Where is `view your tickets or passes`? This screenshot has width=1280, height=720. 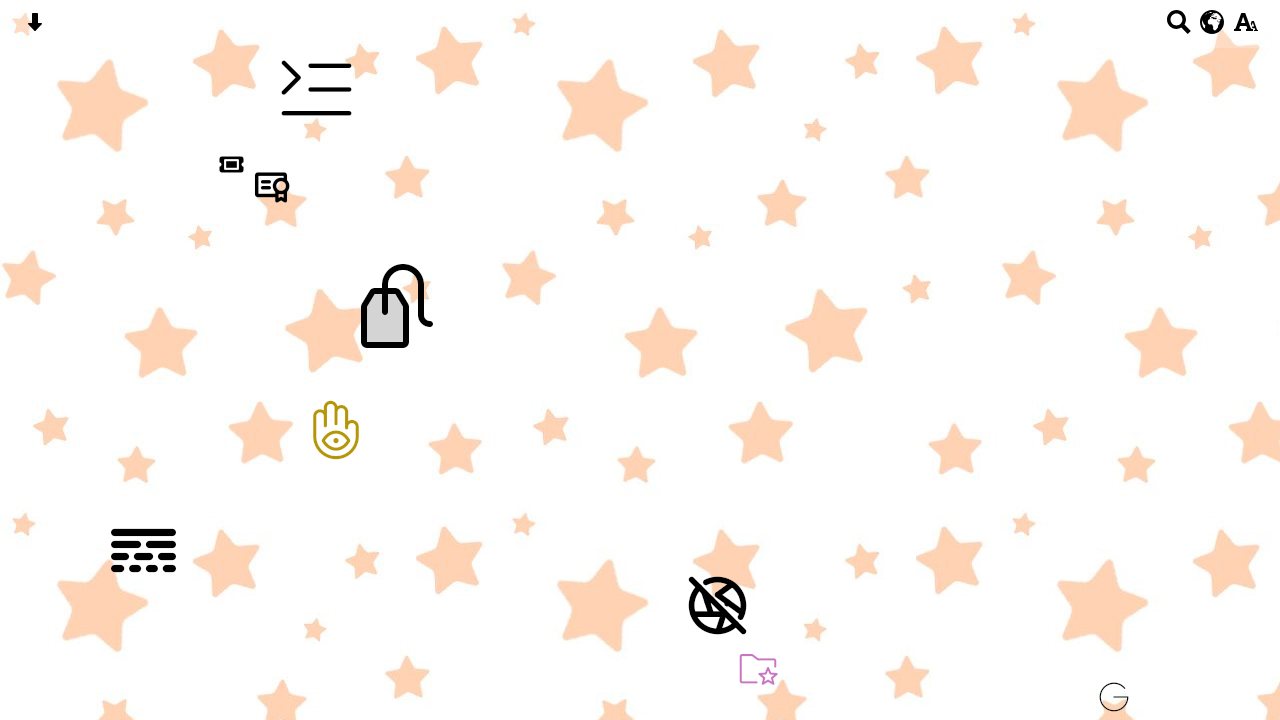
view your tickets or passes is located at coordinates (231, 164).